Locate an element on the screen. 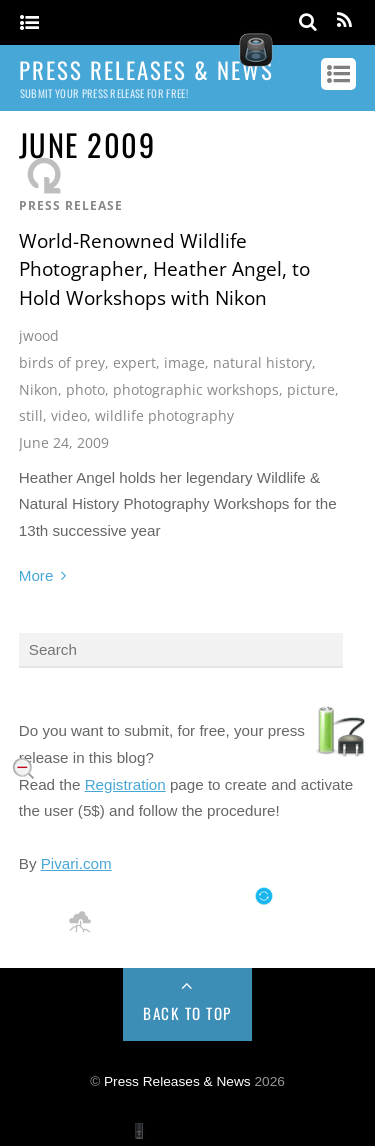 The height and width of the screenshot is (1146, 375). zoom out of the current view is located at coordinates (23, 768).